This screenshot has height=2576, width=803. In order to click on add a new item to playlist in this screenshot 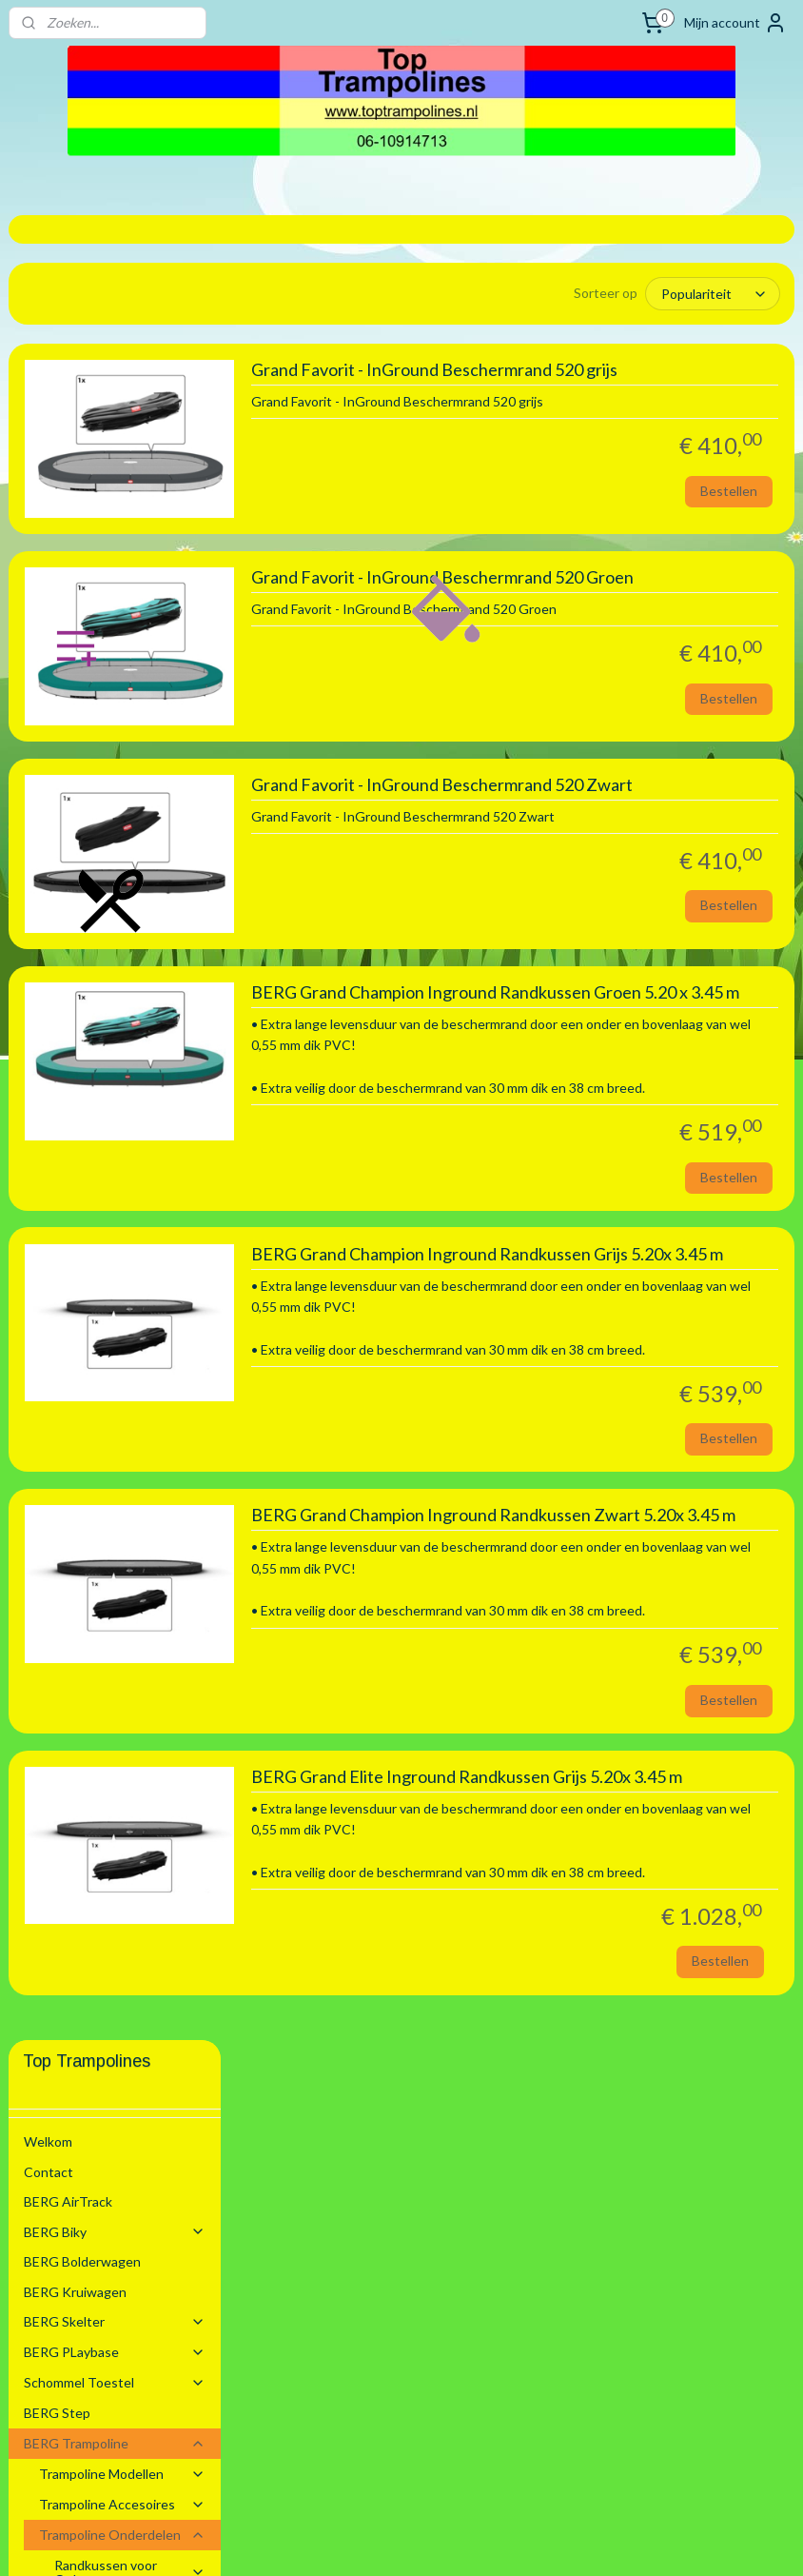, I will do `click(75, 645)`.